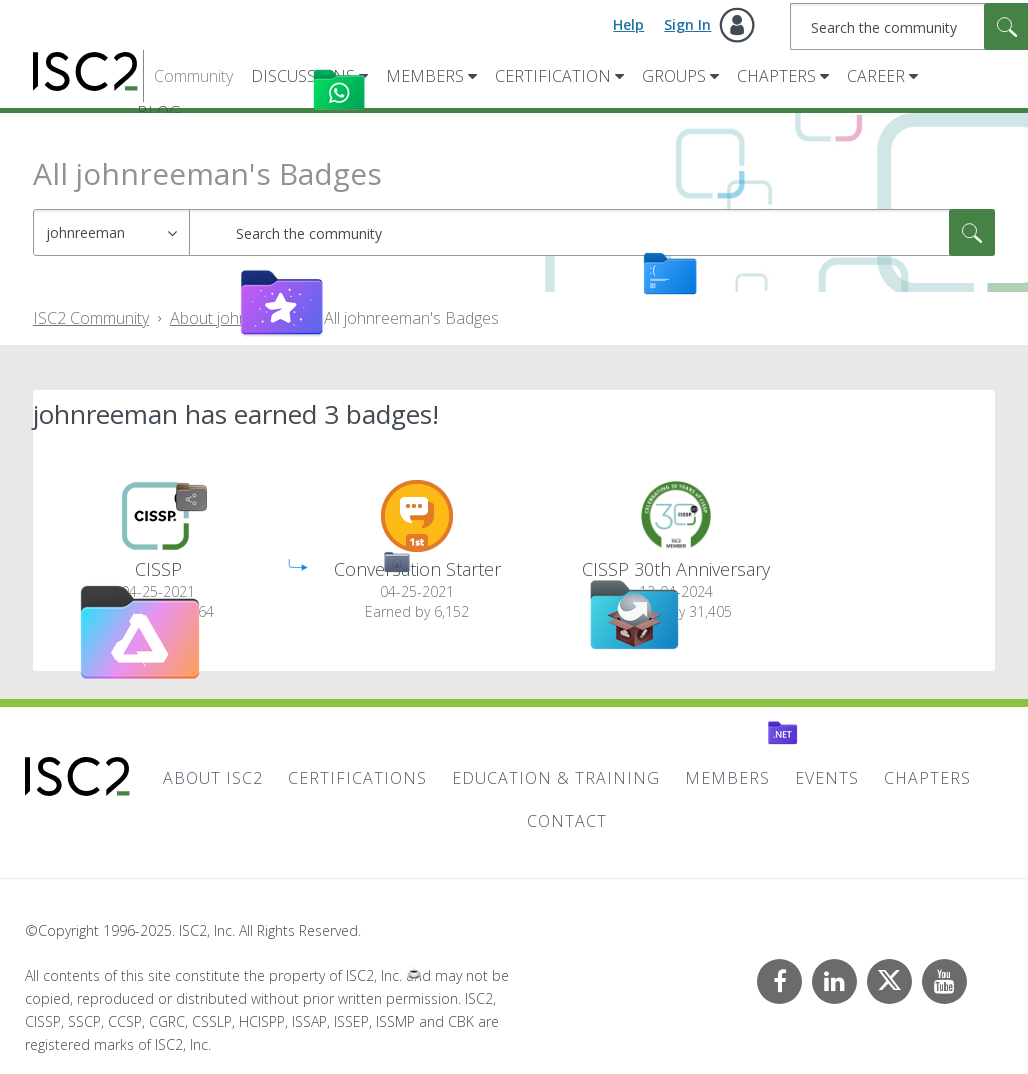  I want to click on folder containing portableapps packages, so click(634, 617).